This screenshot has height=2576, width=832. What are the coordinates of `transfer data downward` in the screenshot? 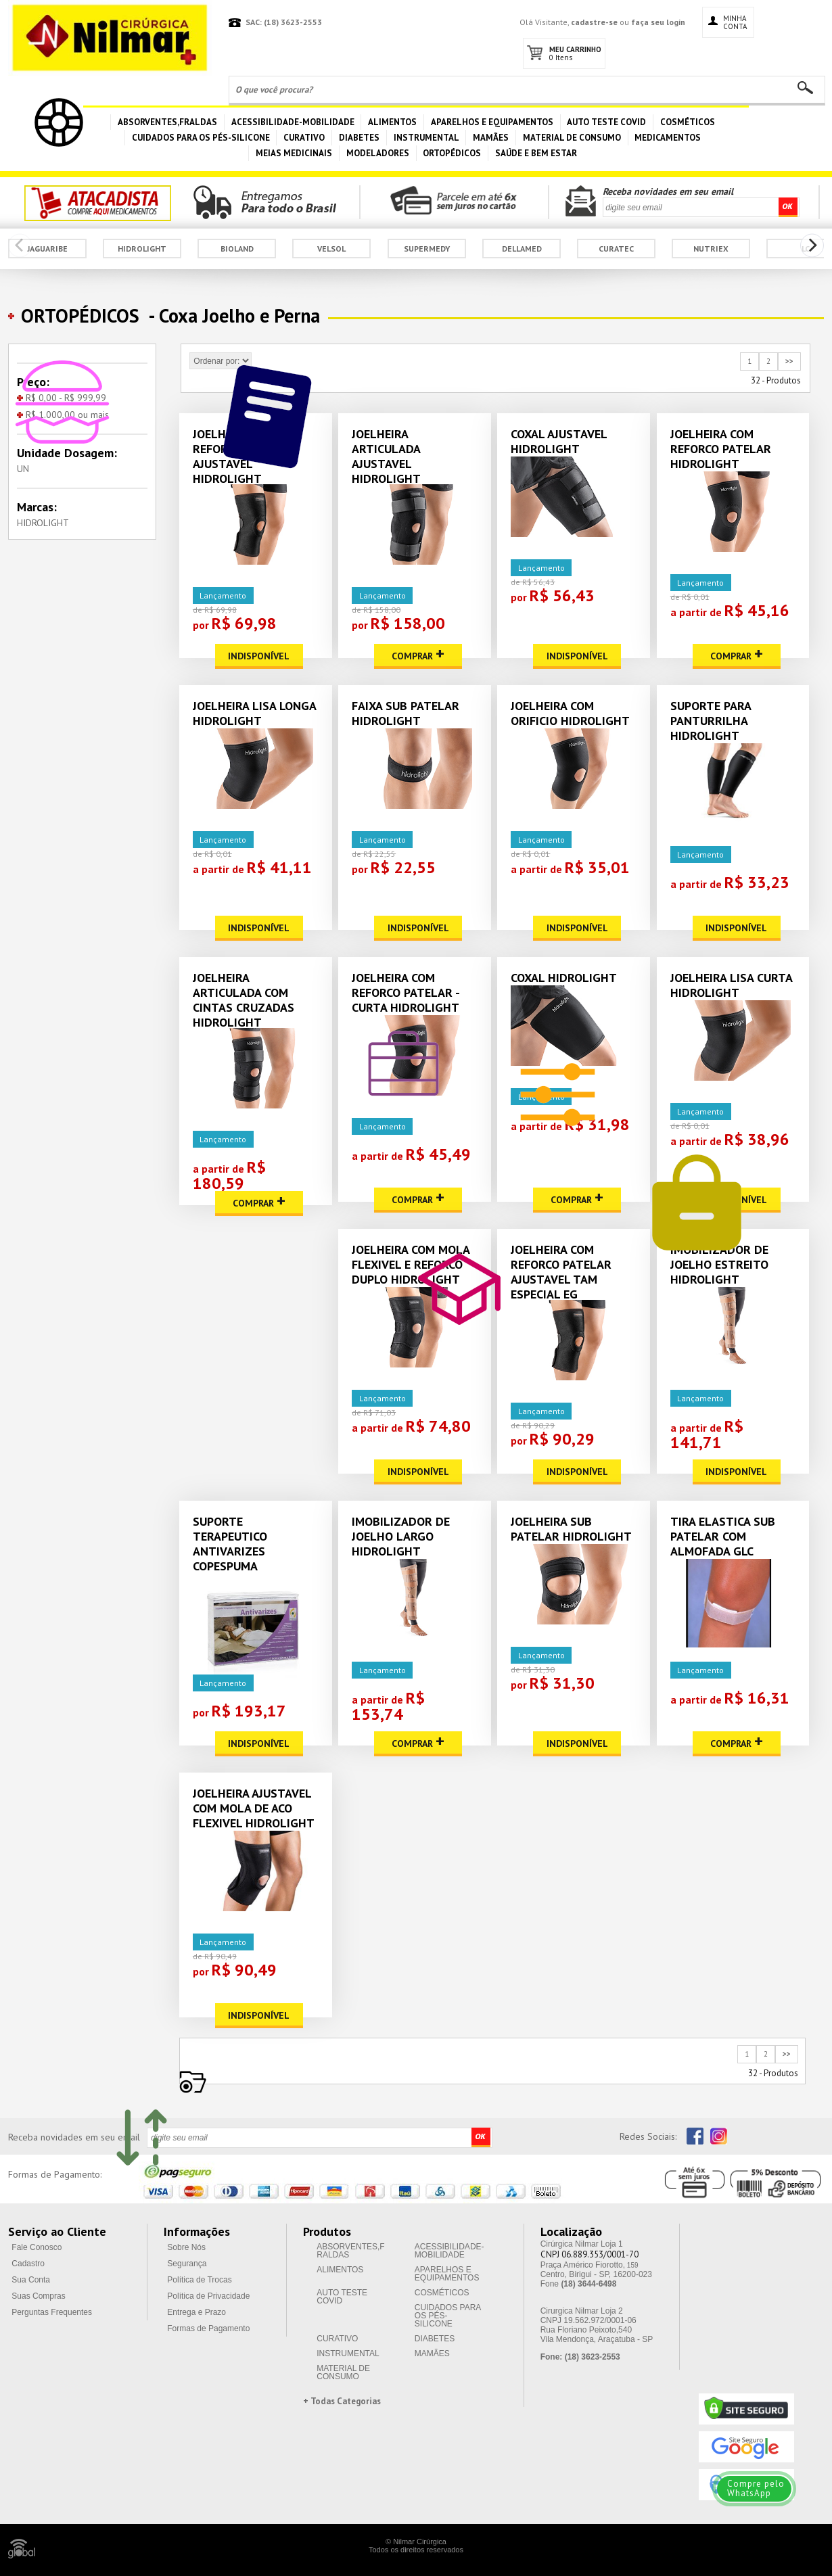 It's located at (141, 2137).